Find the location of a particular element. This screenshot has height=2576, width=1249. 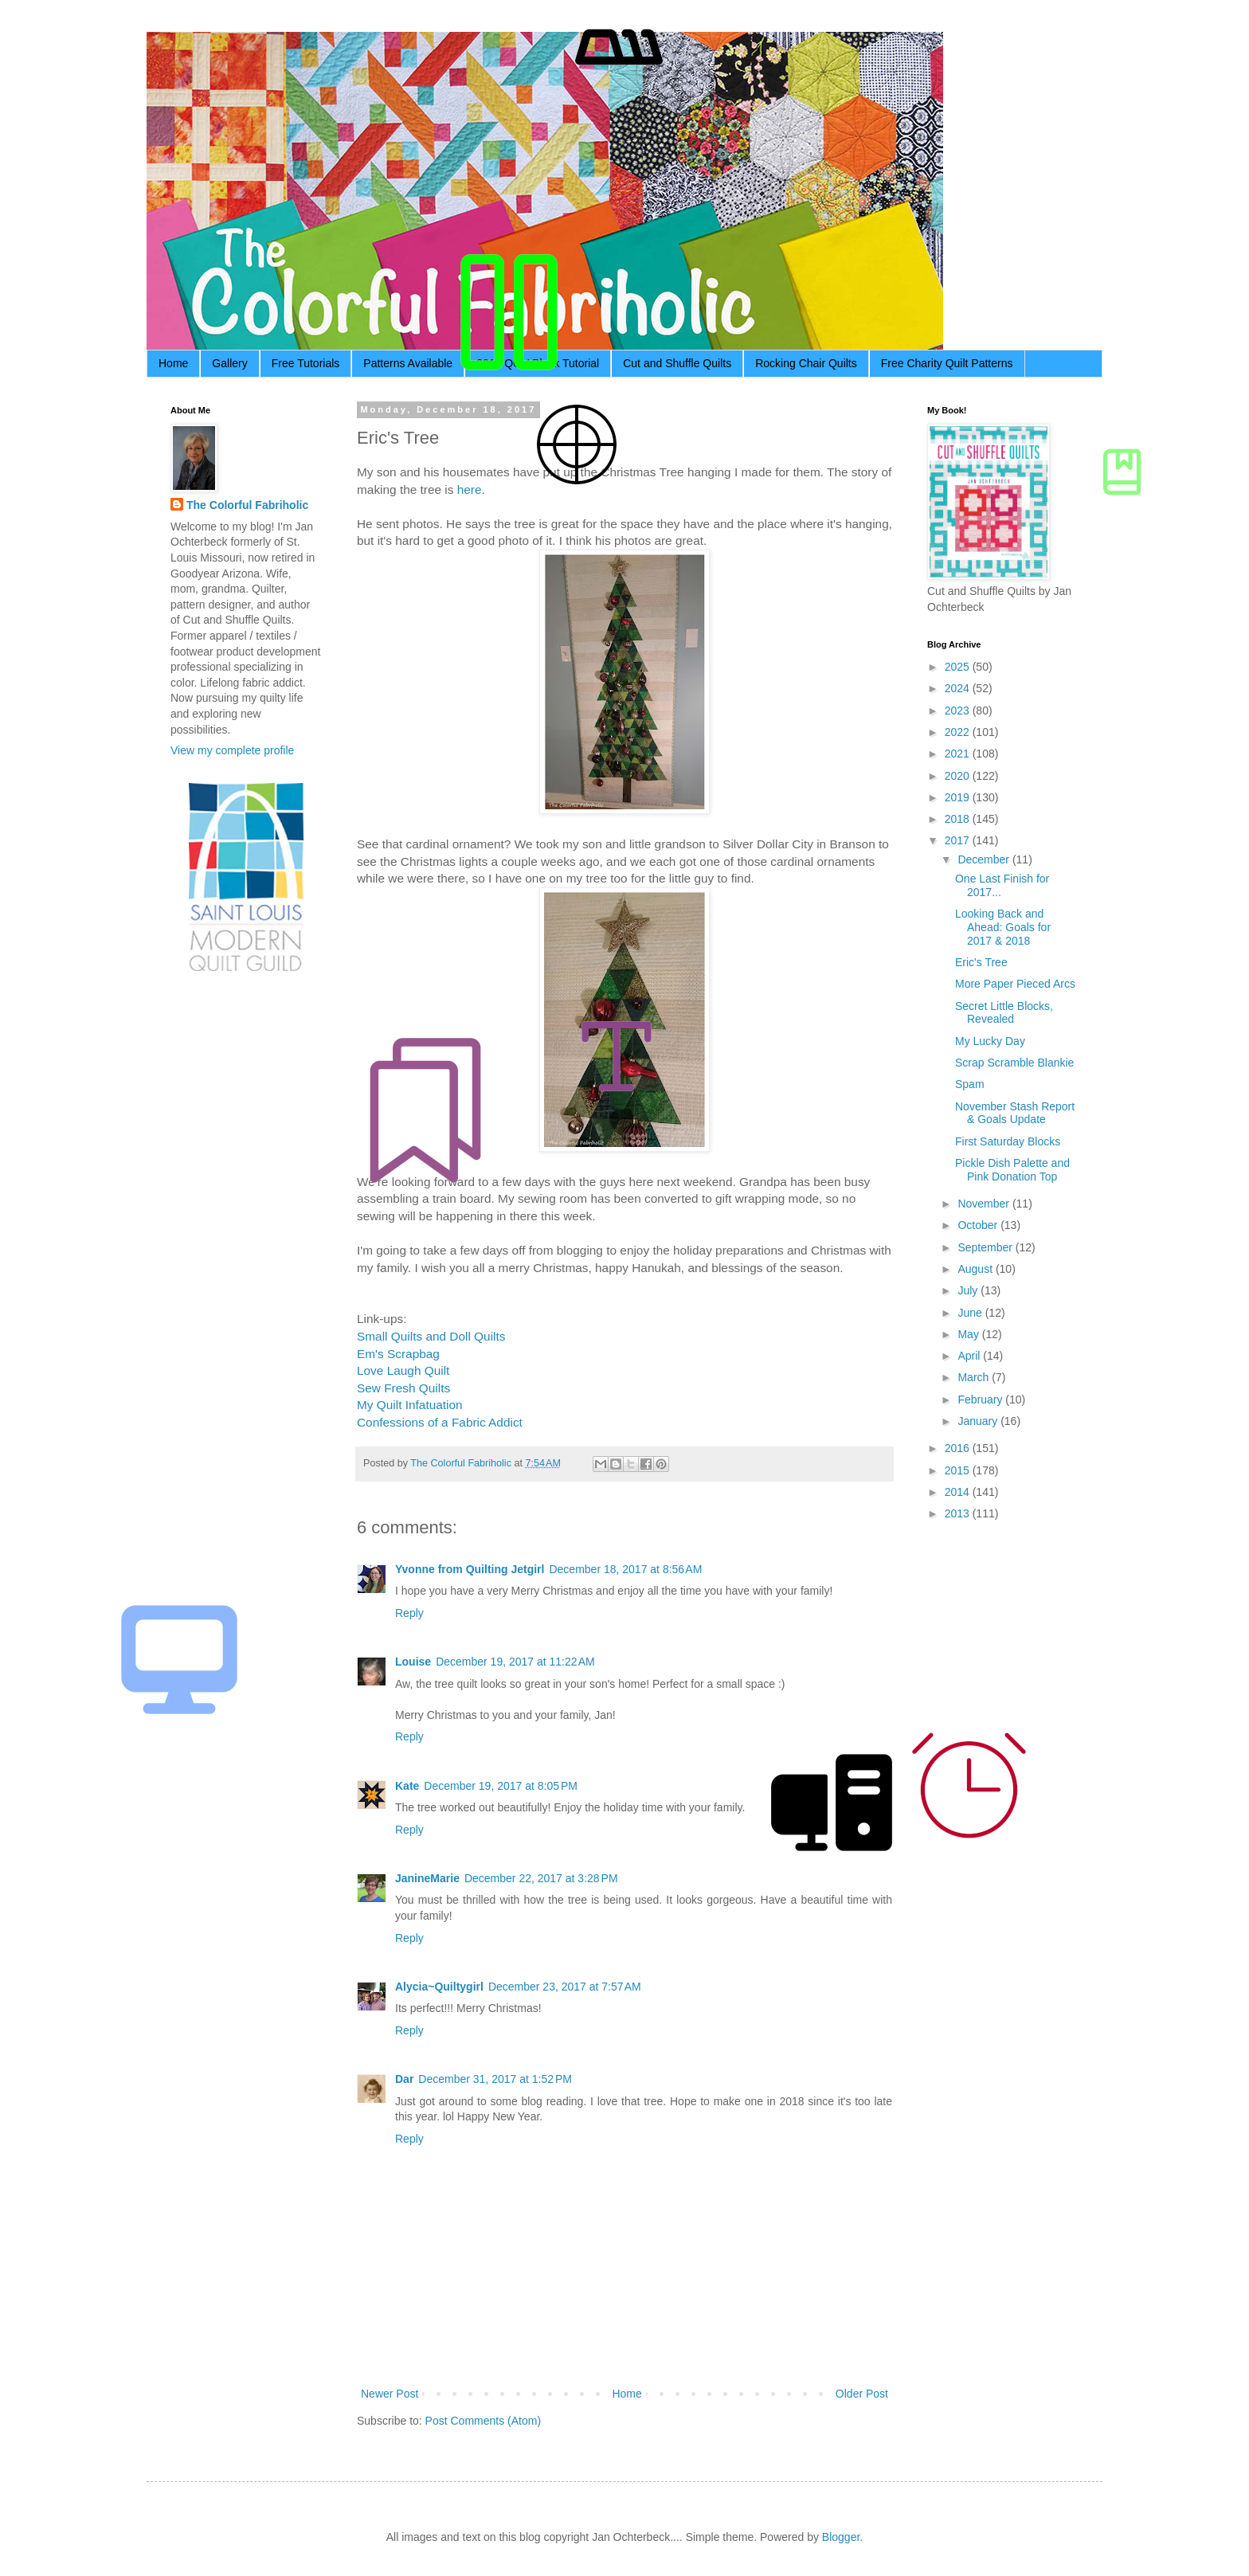

switch to column view layout is located at coordinates (509, 312).